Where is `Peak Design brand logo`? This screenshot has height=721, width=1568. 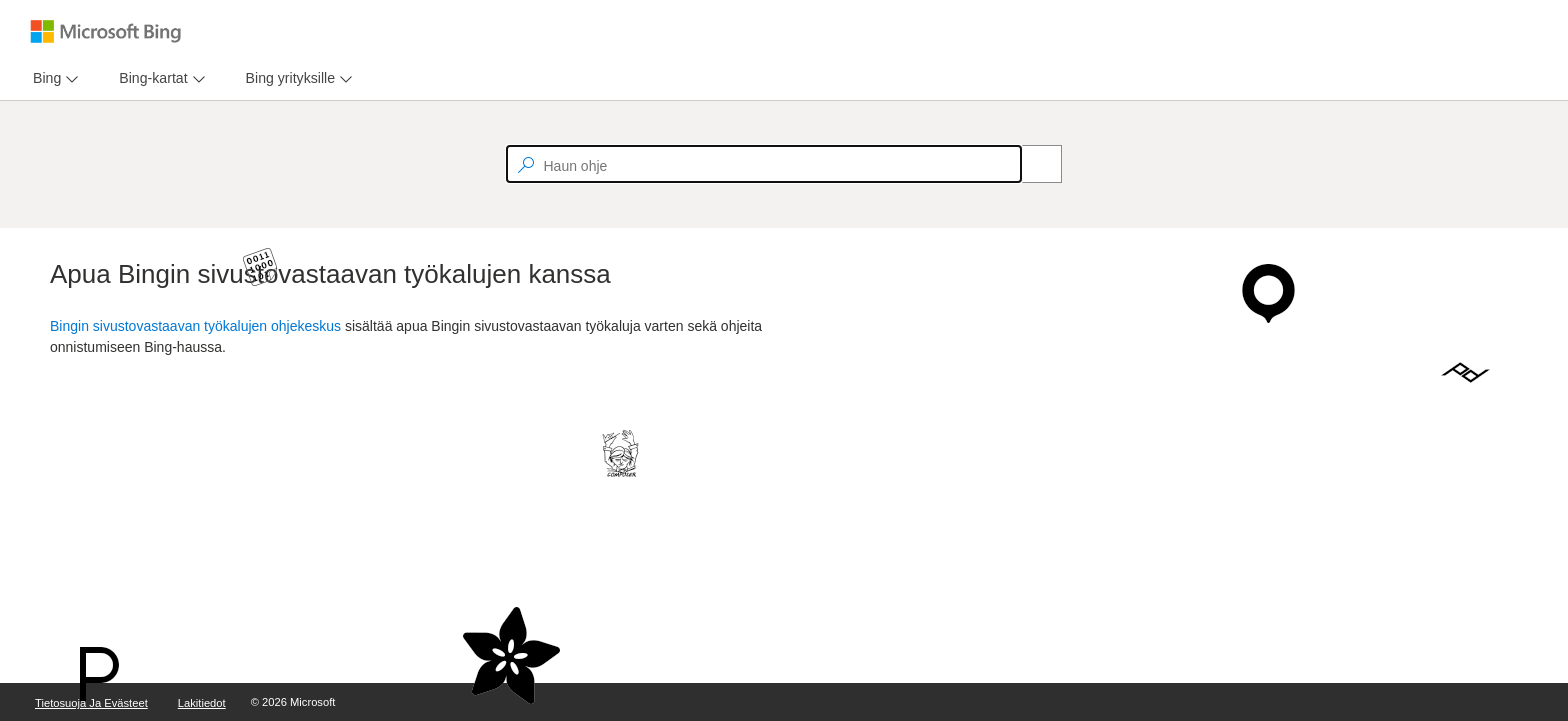 Peak Design brand logo is located at coordinates (1465, 372).